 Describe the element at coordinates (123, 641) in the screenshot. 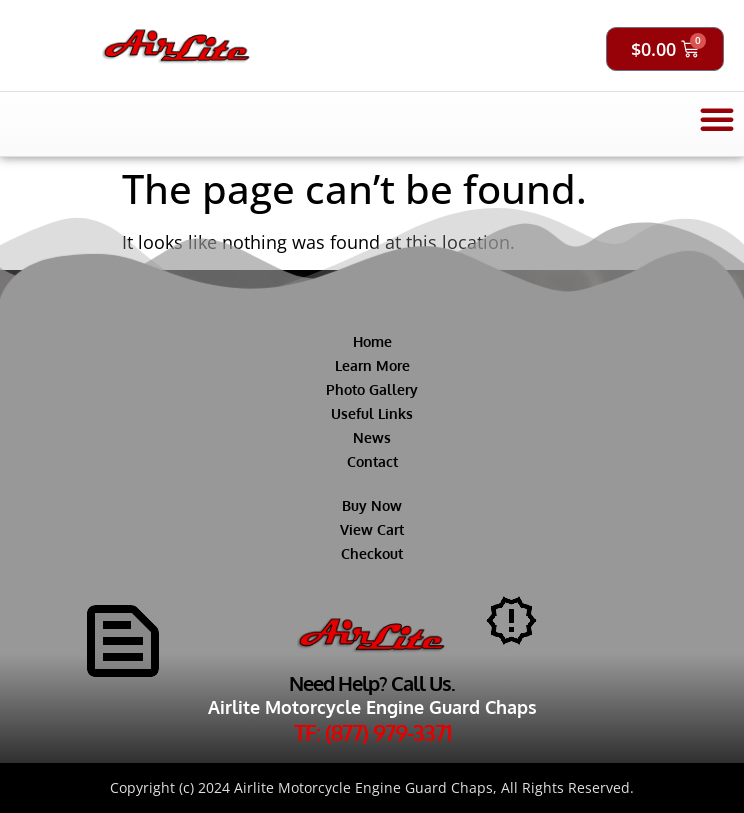

I see `view text document or snippet` at that location.